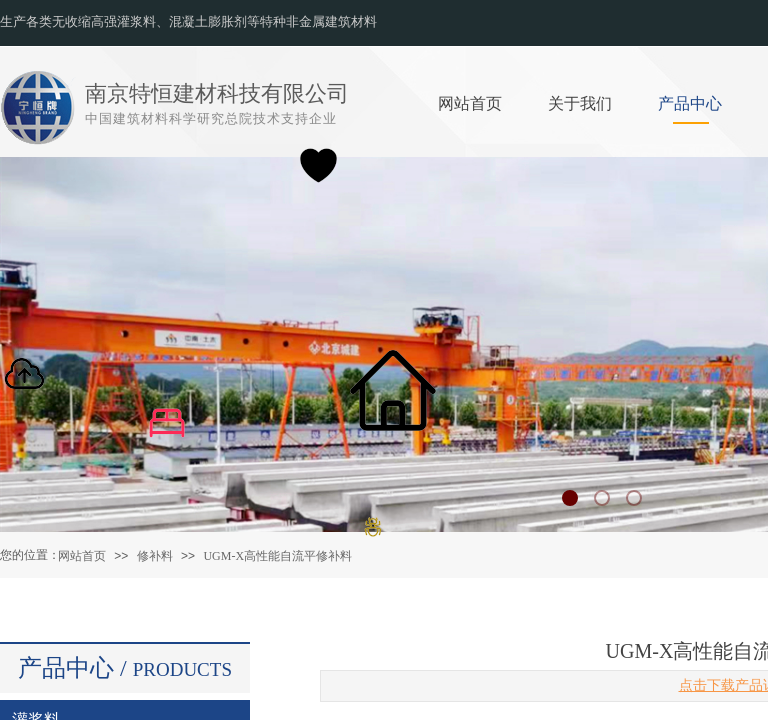  Describe the element at coordinates (373, 527) in the screenshot. I see `report a bug or issue` at that location.